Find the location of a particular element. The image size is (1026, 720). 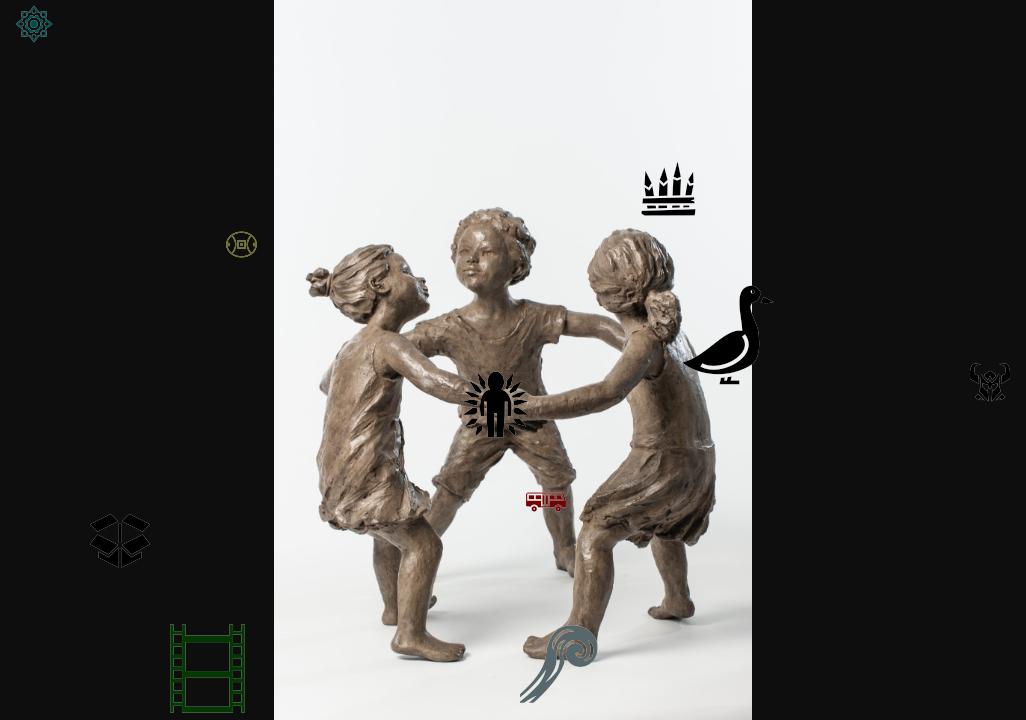

decorative badge or achievement emblem is located at coordinates (34, 24).